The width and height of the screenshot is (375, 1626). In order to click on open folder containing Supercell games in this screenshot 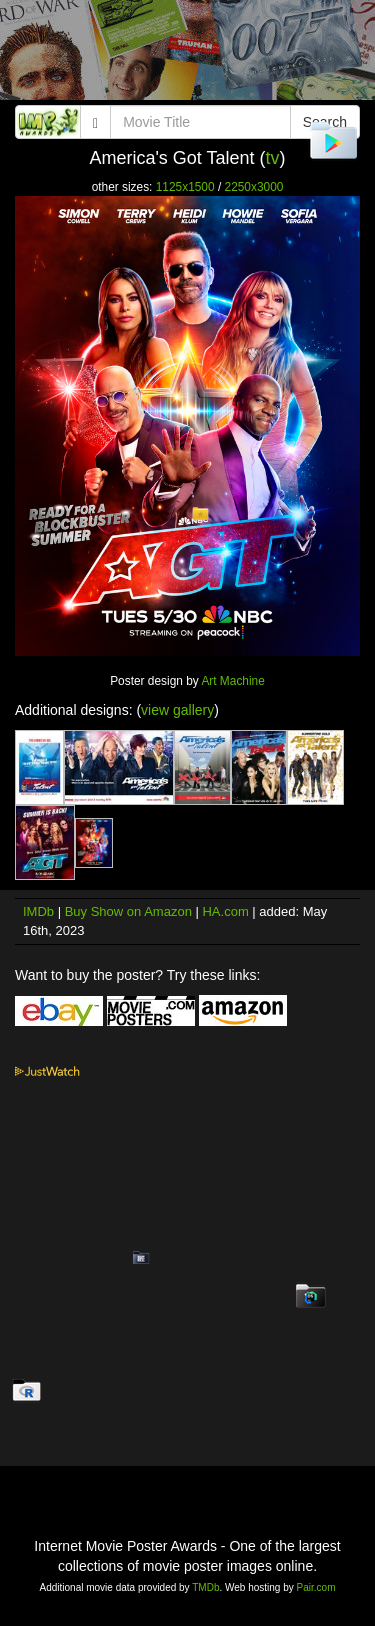, I will do `click(141, 1258)`.